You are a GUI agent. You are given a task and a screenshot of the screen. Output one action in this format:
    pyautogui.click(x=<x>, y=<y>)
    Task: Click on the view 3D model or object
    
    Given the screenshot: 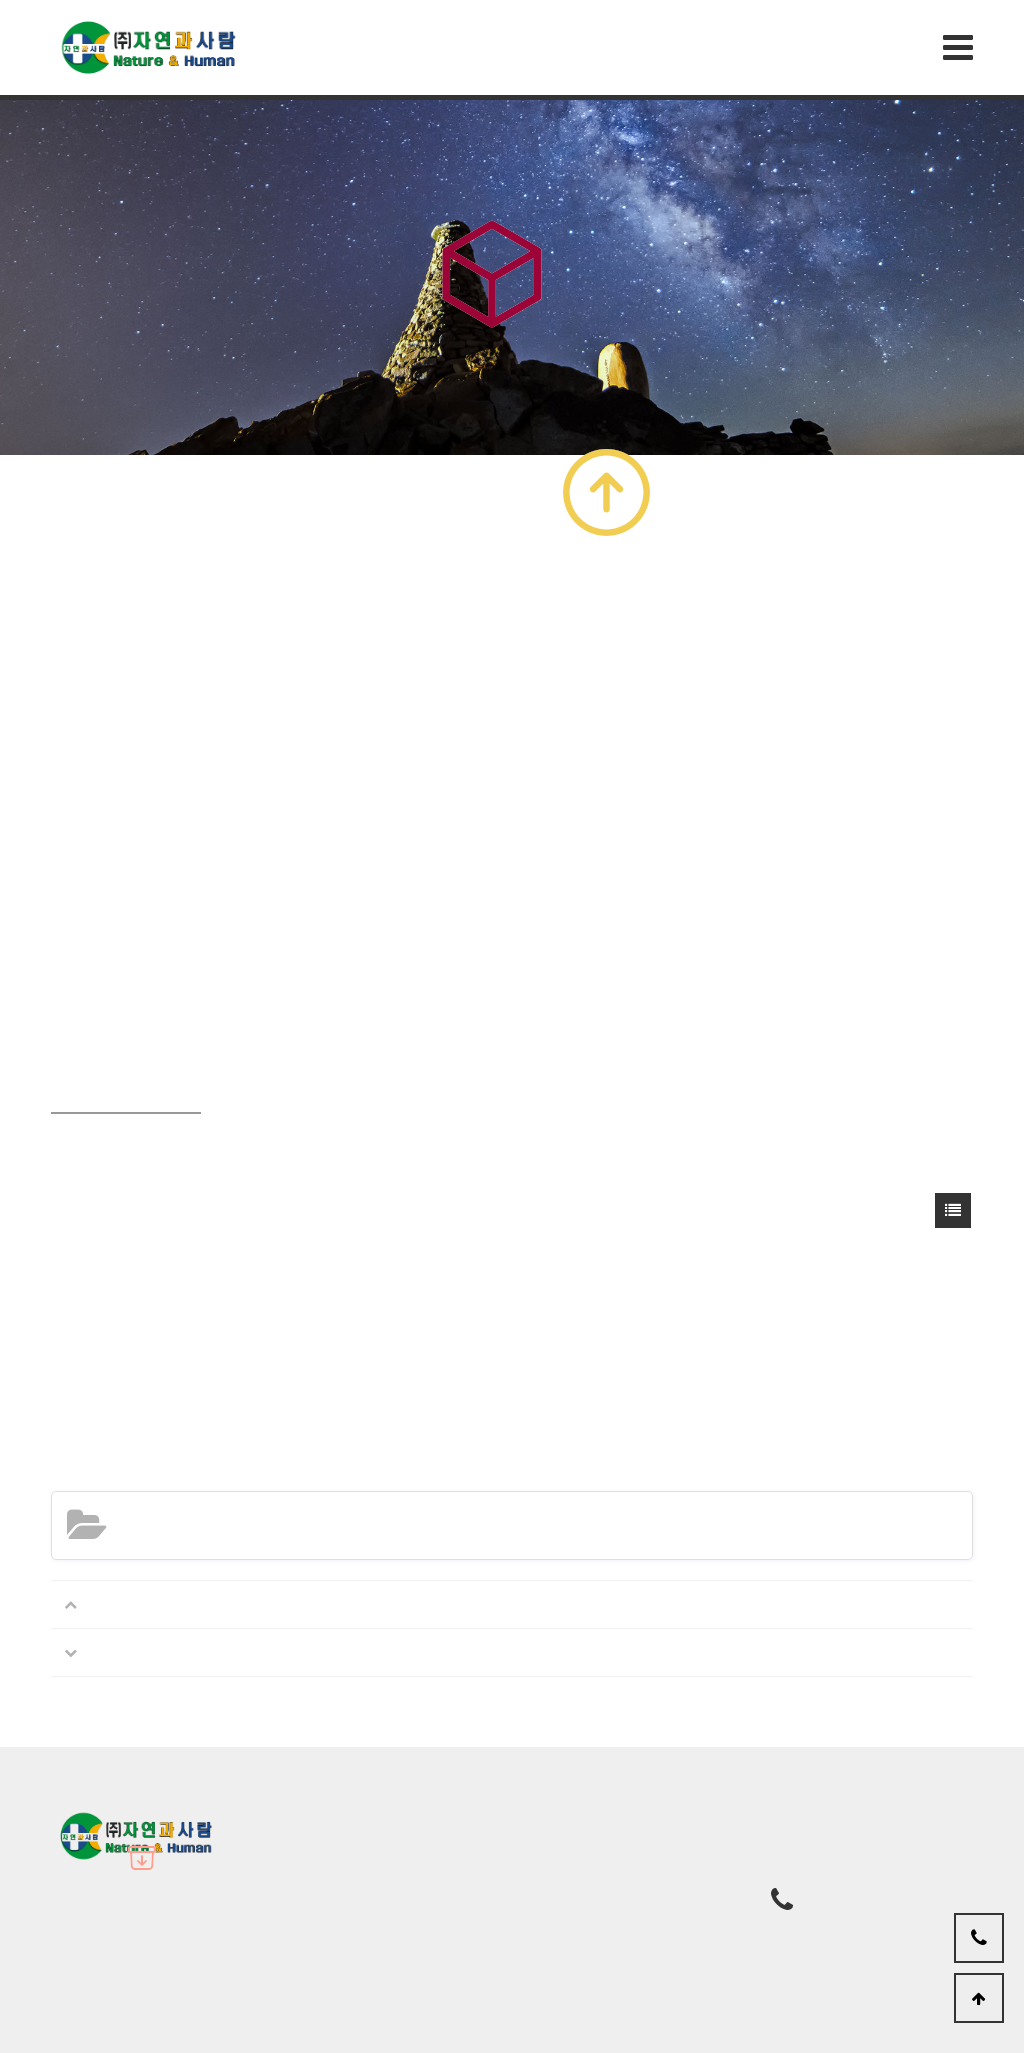 What is the action you would take?
    pyautogui.click(x=492, y=274)
    